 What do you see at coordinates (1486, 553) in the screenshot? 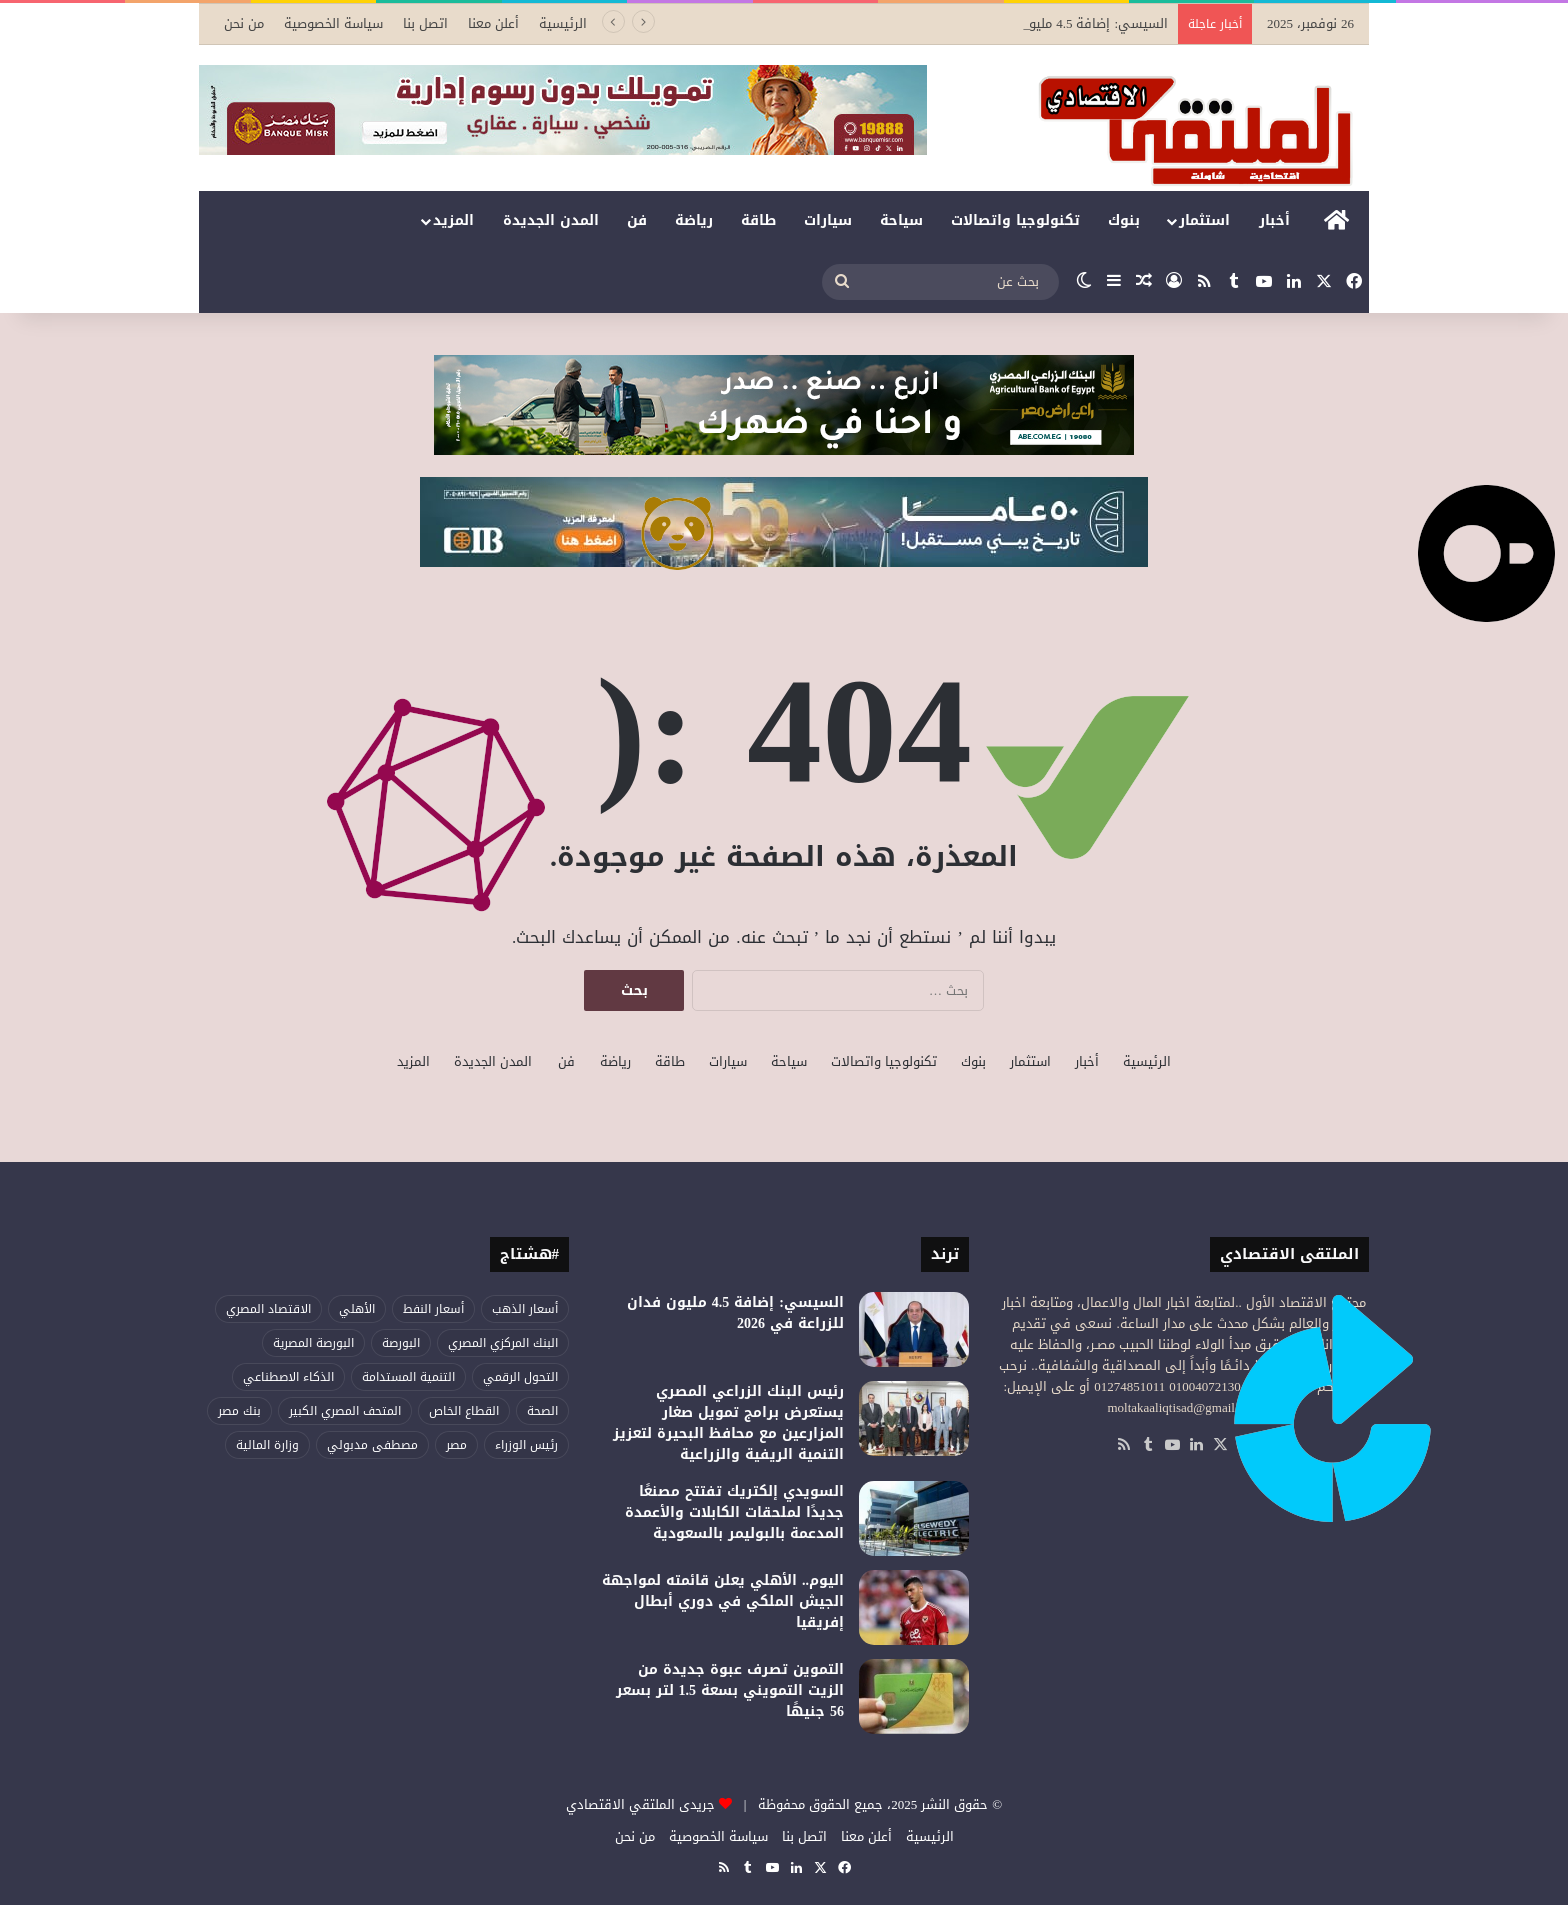
I see `DuckDB database logo` at bounding box center [1486, 553].